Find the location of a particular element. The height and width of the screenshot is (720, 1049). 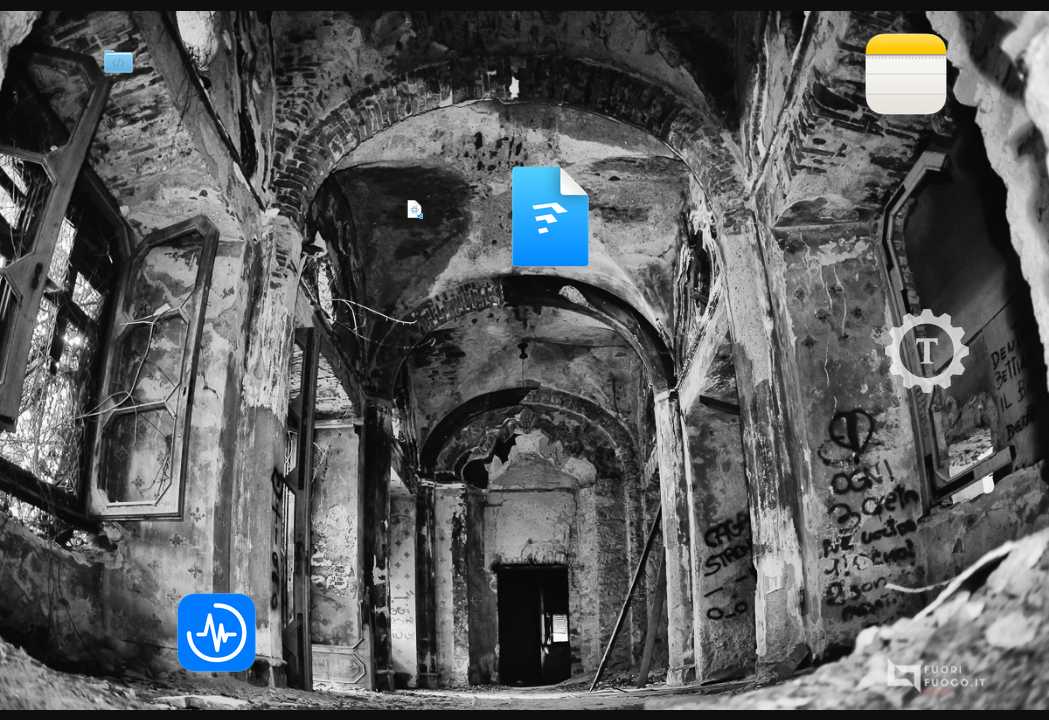

access system diagnostic logs is located at coordinates (216, 632).